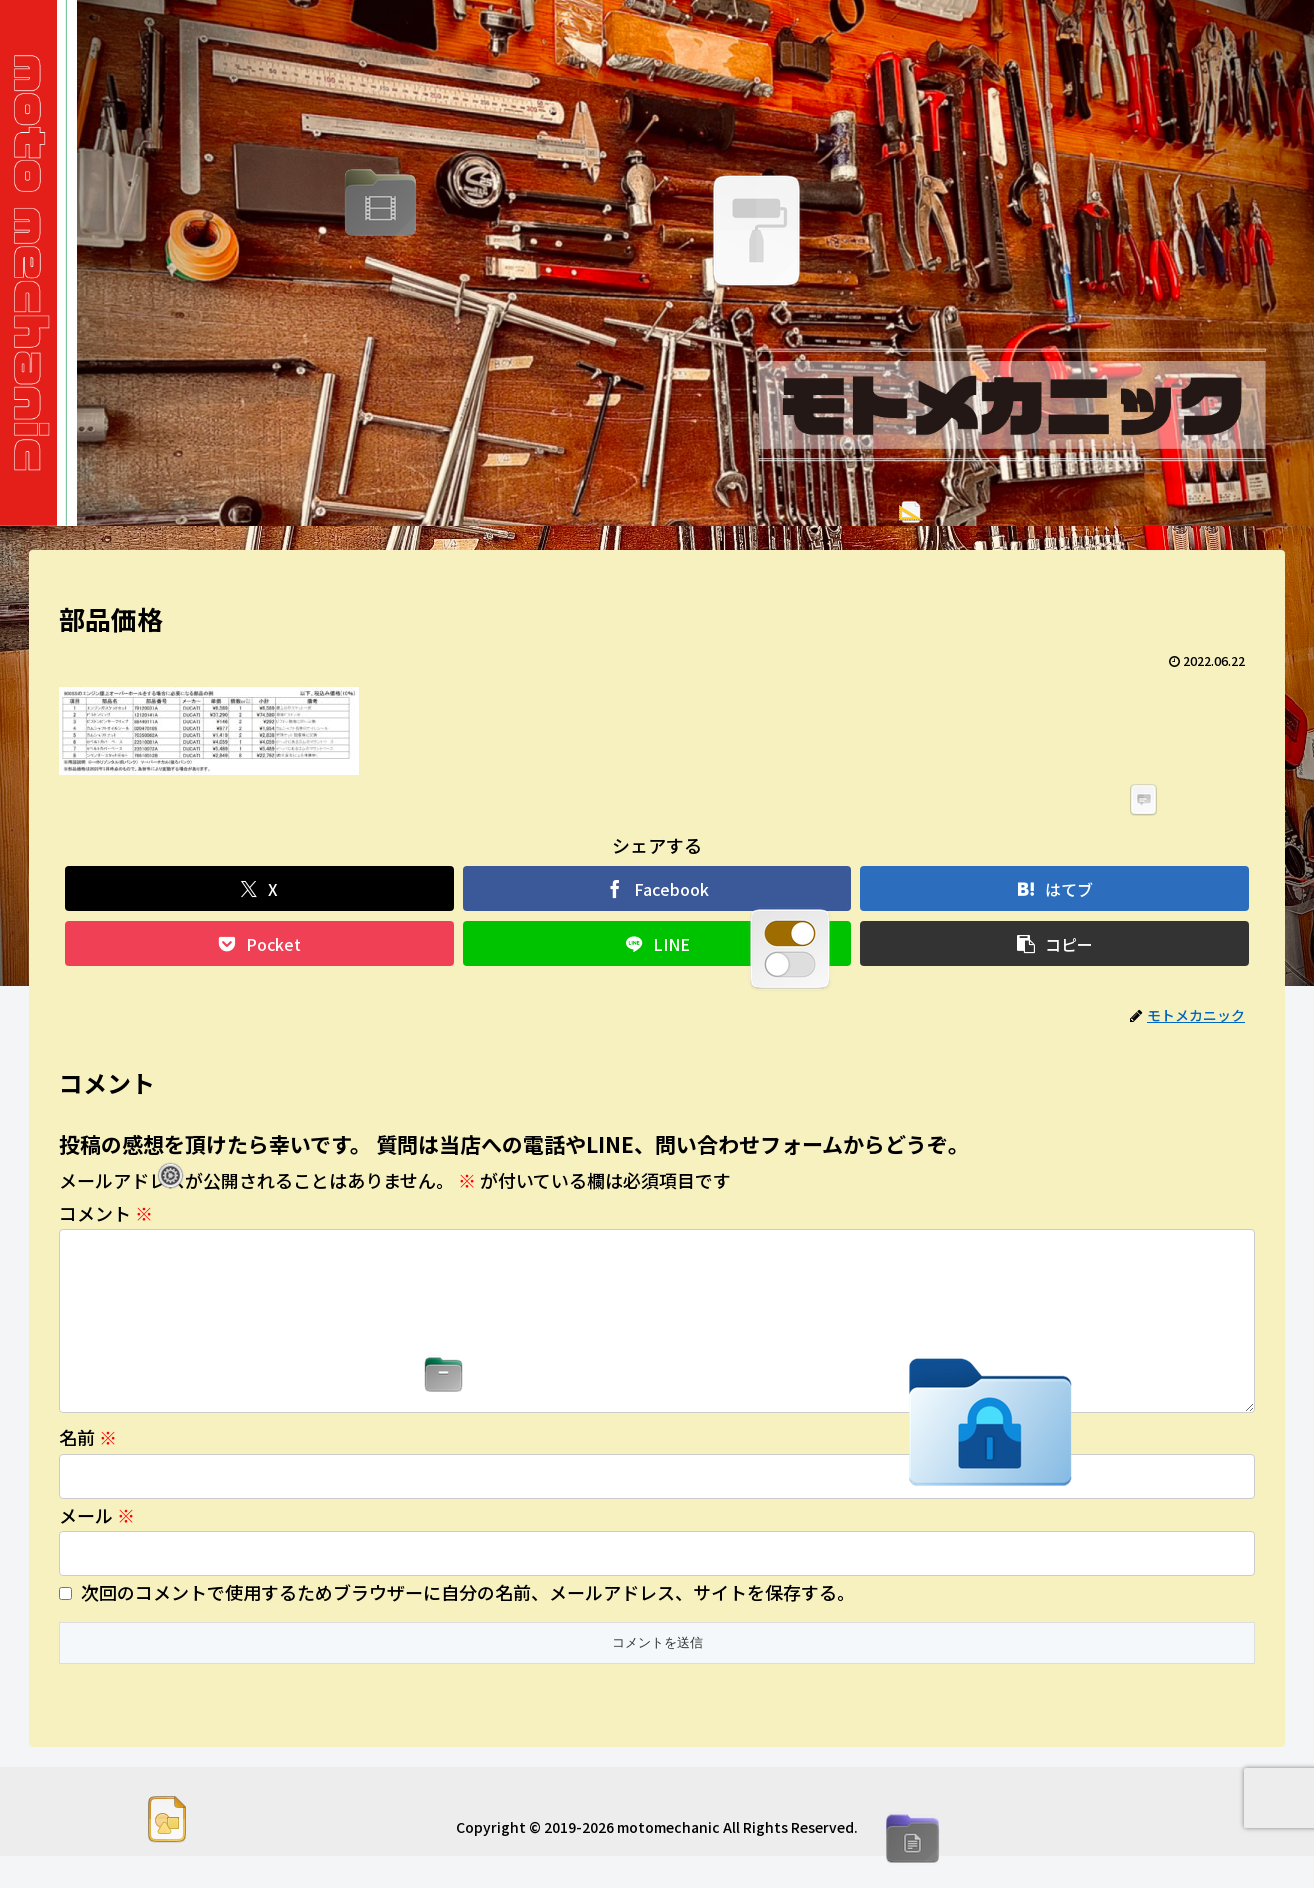 The image size is (1314, 1888). I want to click on a theme or appearance customization file, so click(756, 230).